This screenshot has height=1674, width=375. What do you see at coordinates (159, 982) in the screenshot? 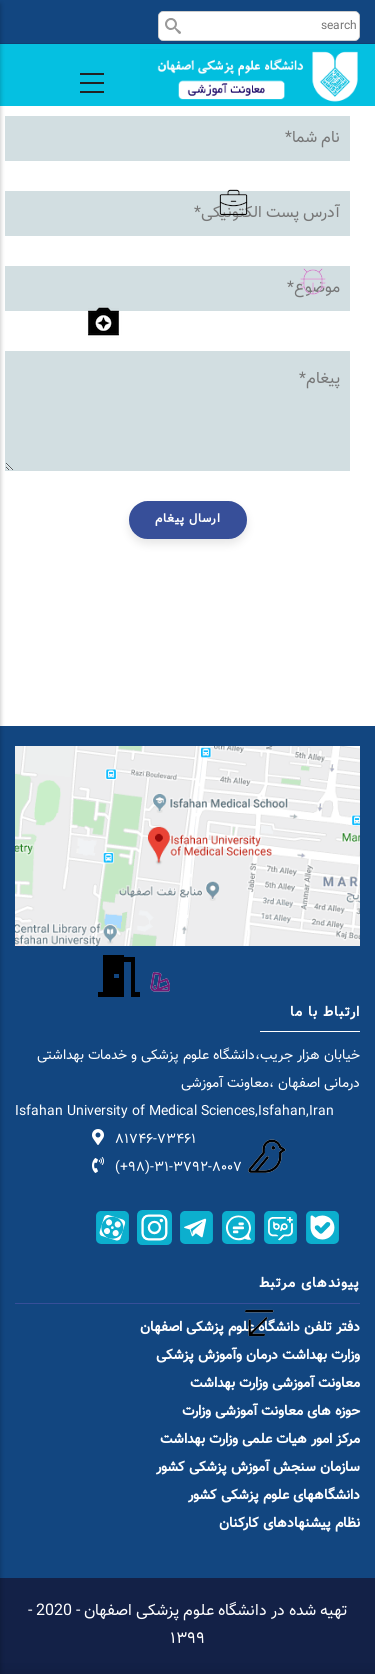
I see `open color palette or theme options` at bounding box center [159, 982].